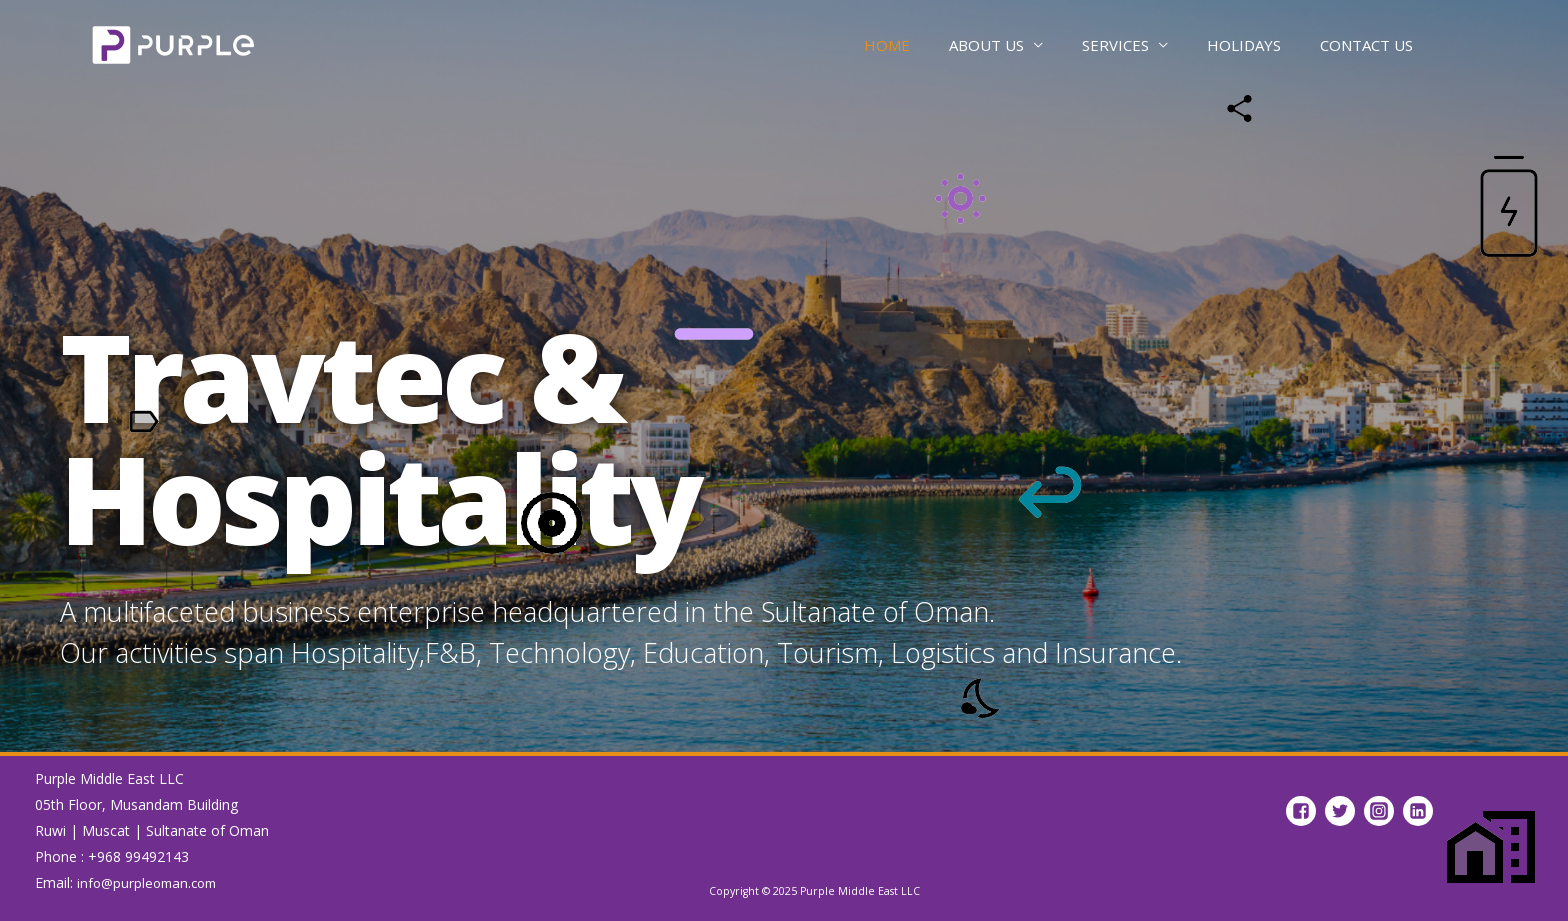 This screenshot has height=921, width=1568. Describe the element at coordinates (143, 421) in the screenshot. I see `add or edit a label for an item` at that location.